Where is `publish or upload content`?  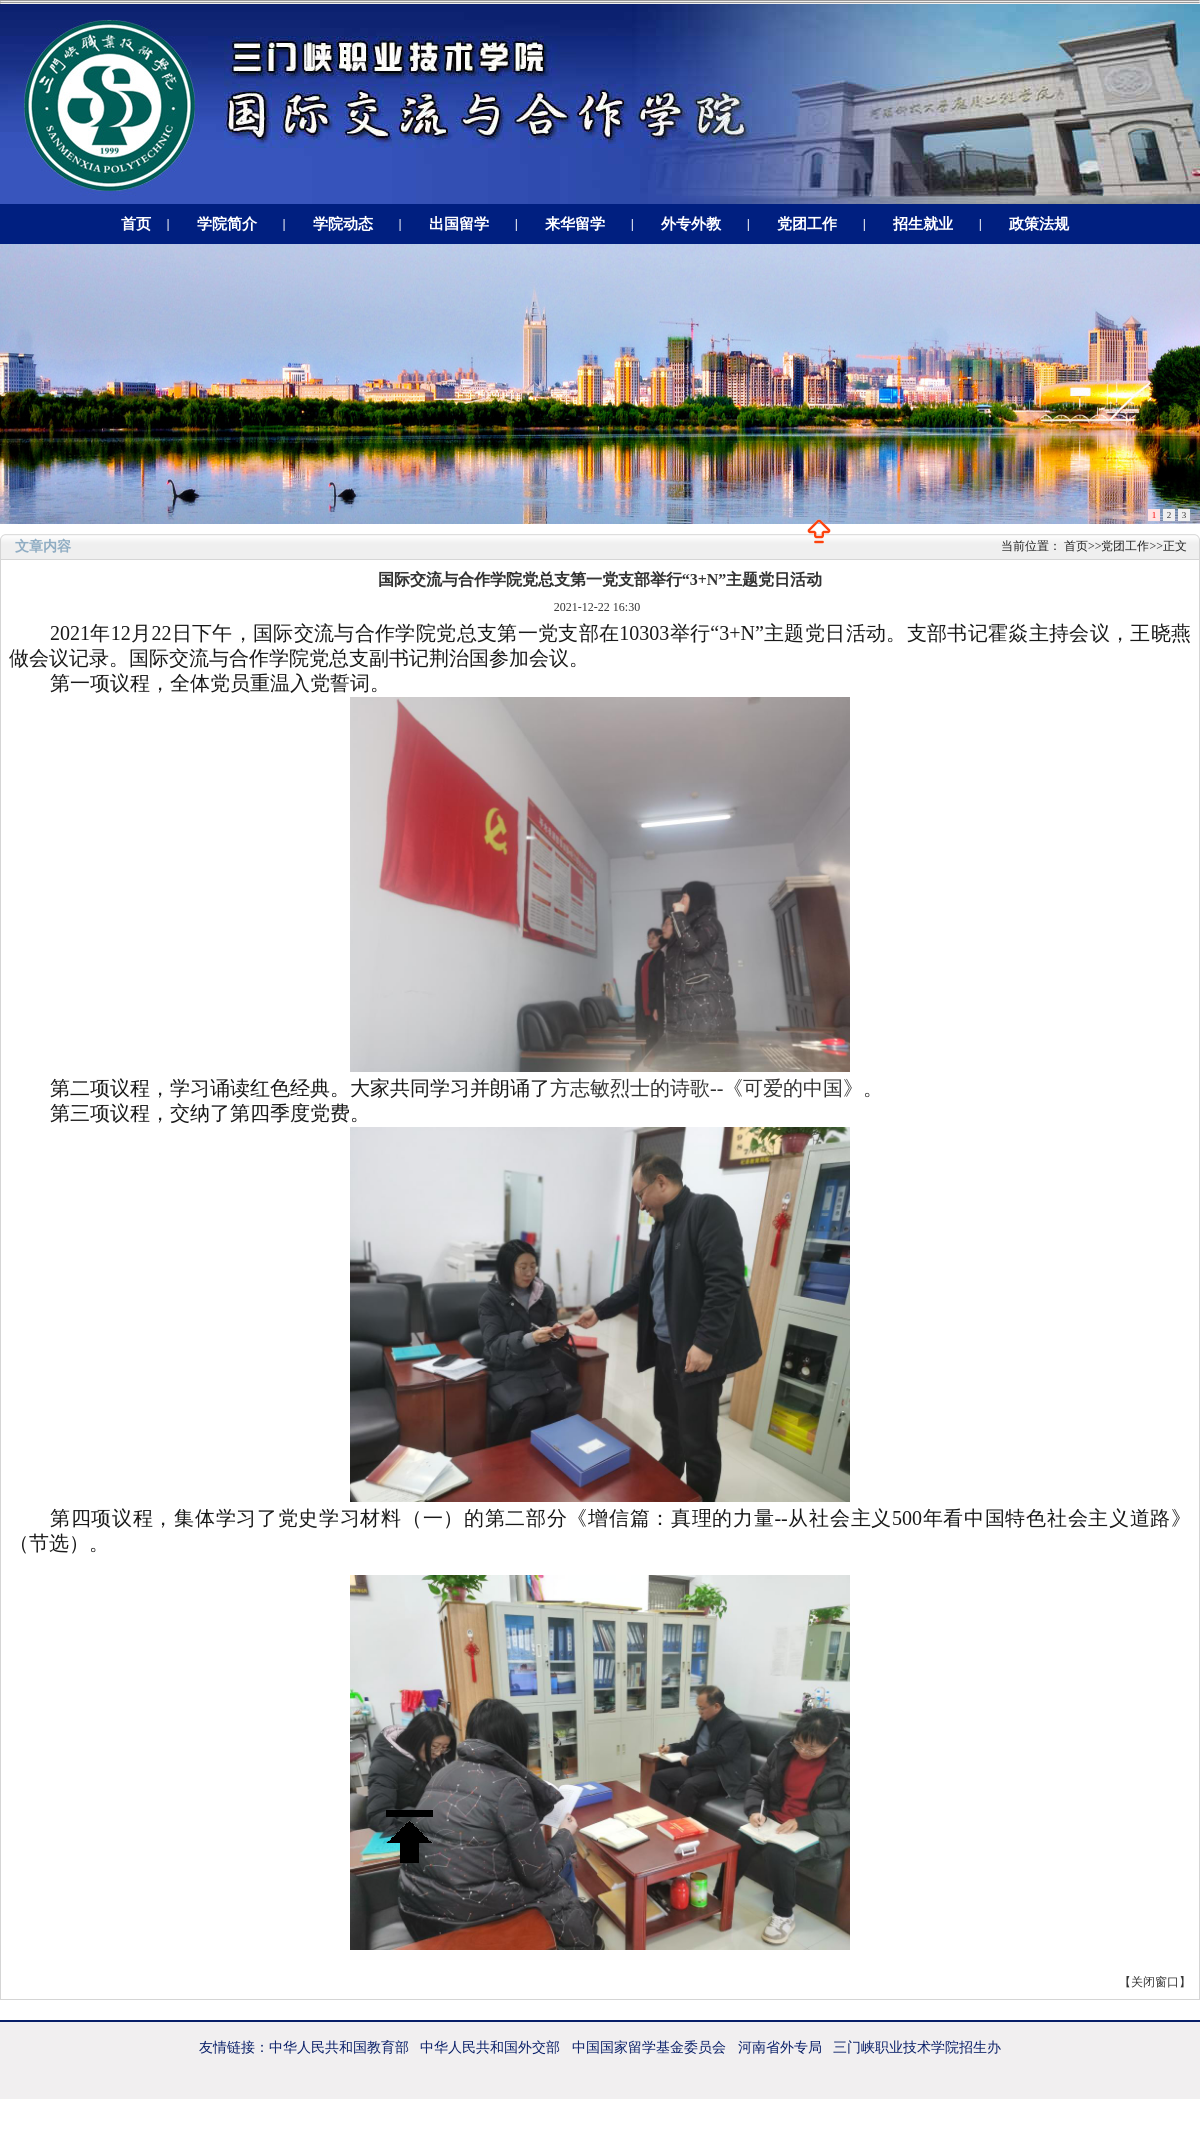 publish or upload content is located at coordinates (409, 1836).